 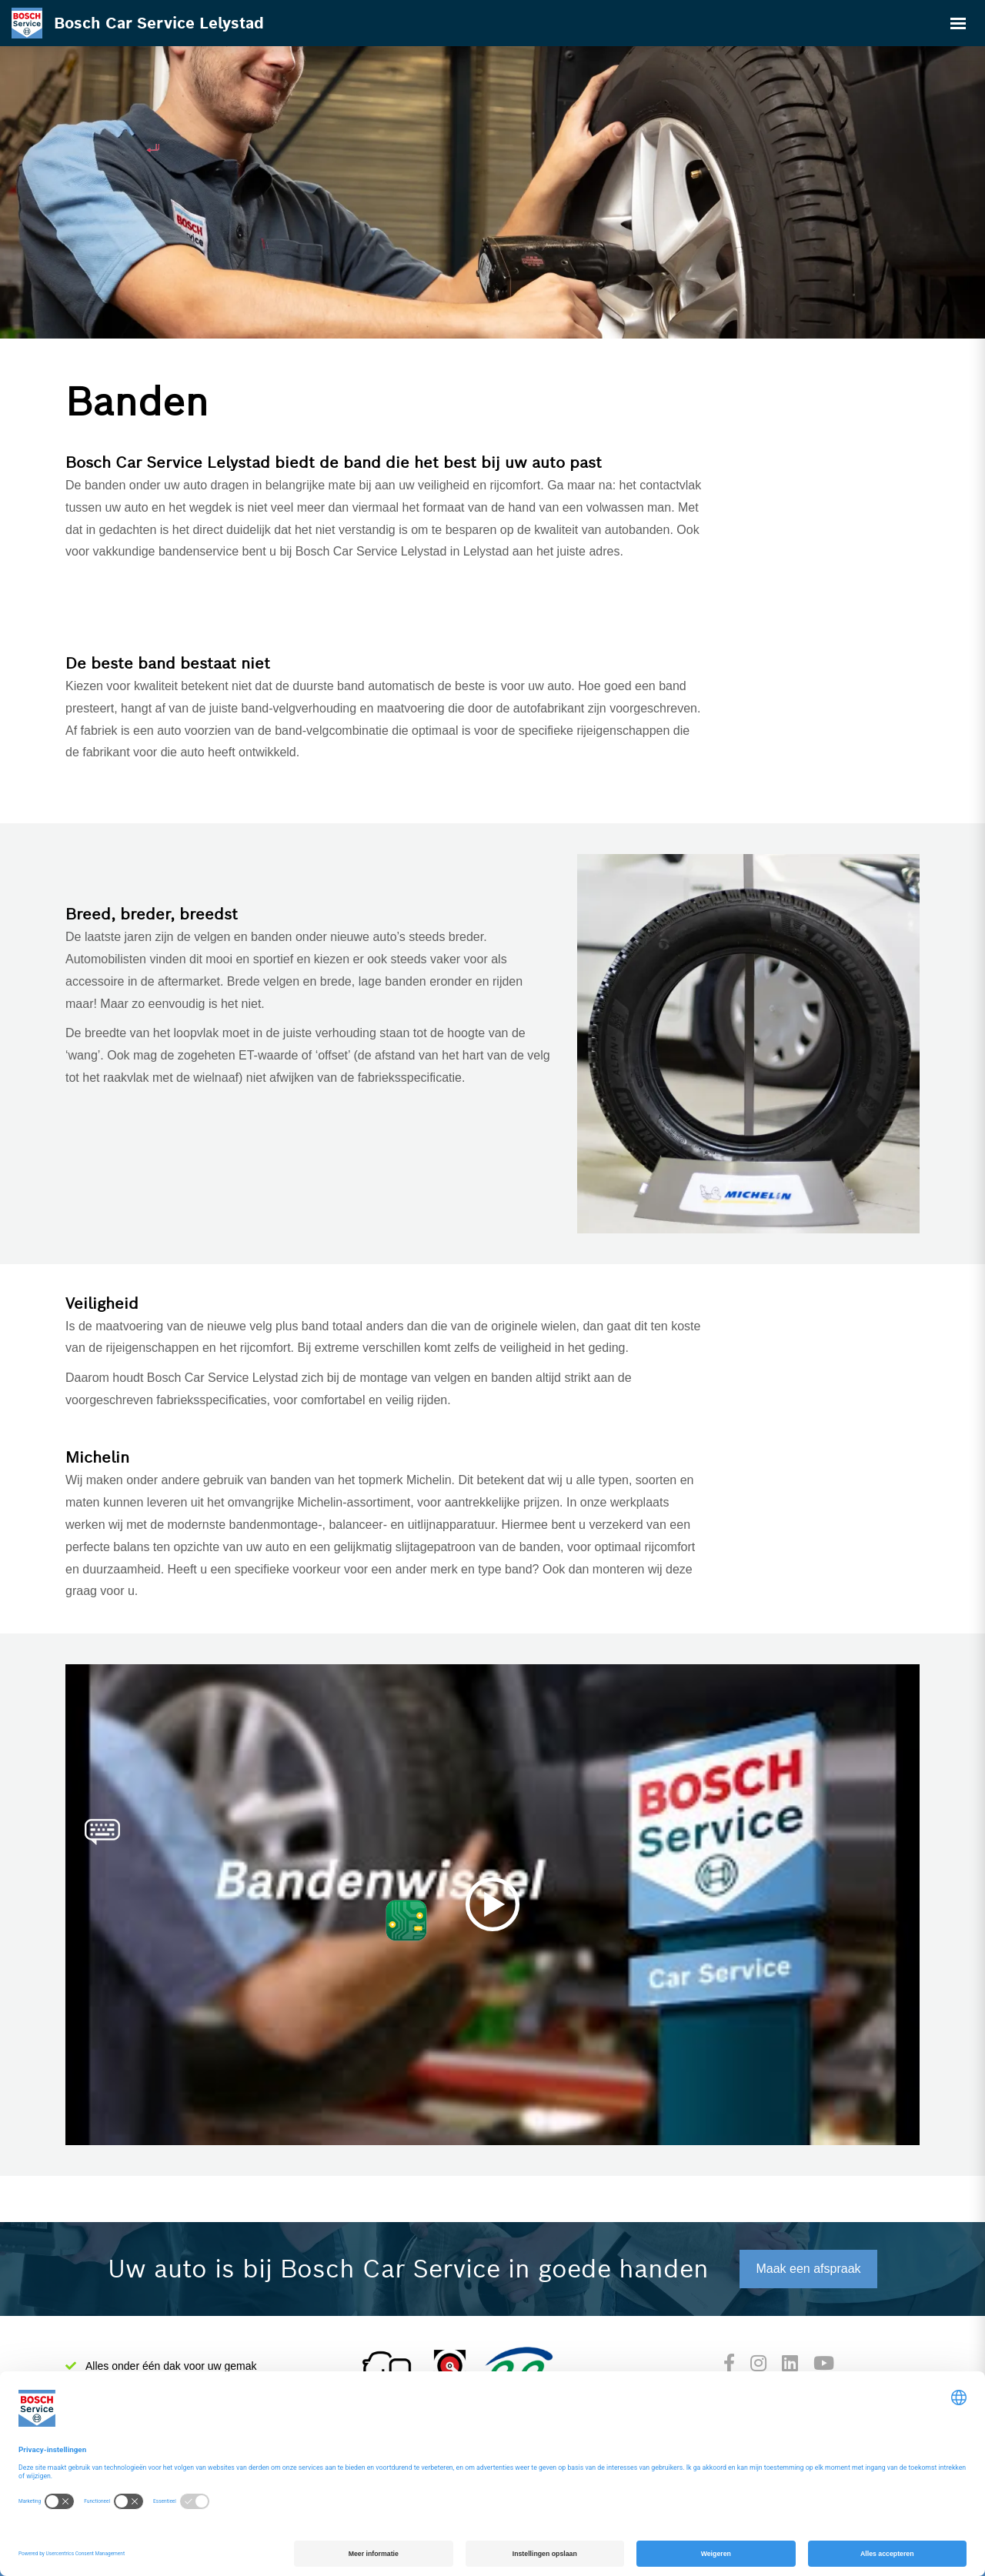 I want to click on indicates virtual keyboard is active, so click(x=102, y=1832).